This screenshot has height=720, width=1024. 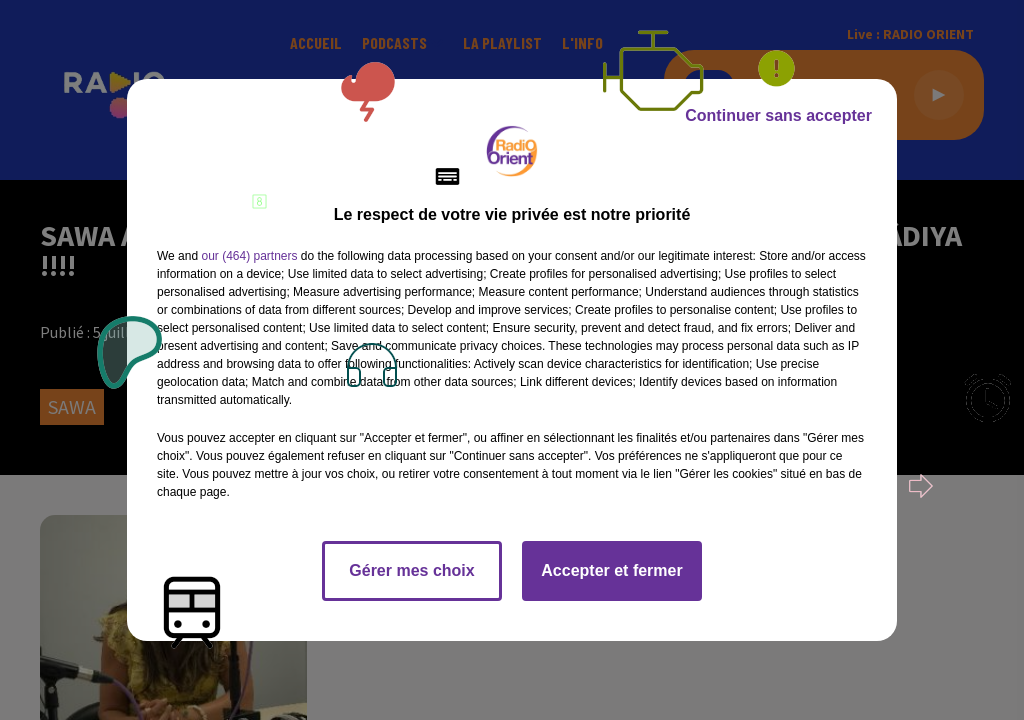 I want to click on open the on-screen keyboard, so click(x=447, y=176).